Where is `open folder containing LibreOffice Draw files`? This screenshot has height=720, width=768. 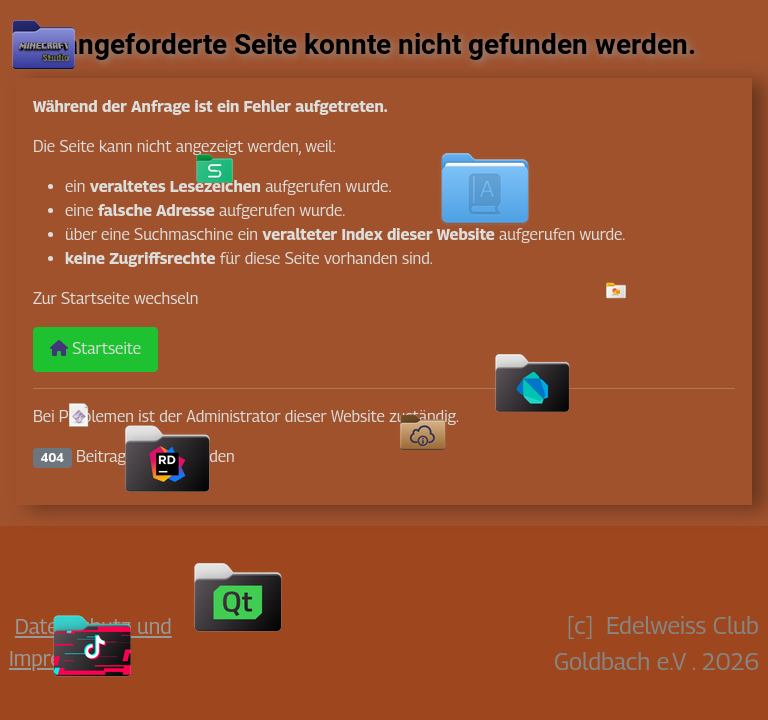 open folder containing LibreOffice Draw files is located at coordinates (616, 291).